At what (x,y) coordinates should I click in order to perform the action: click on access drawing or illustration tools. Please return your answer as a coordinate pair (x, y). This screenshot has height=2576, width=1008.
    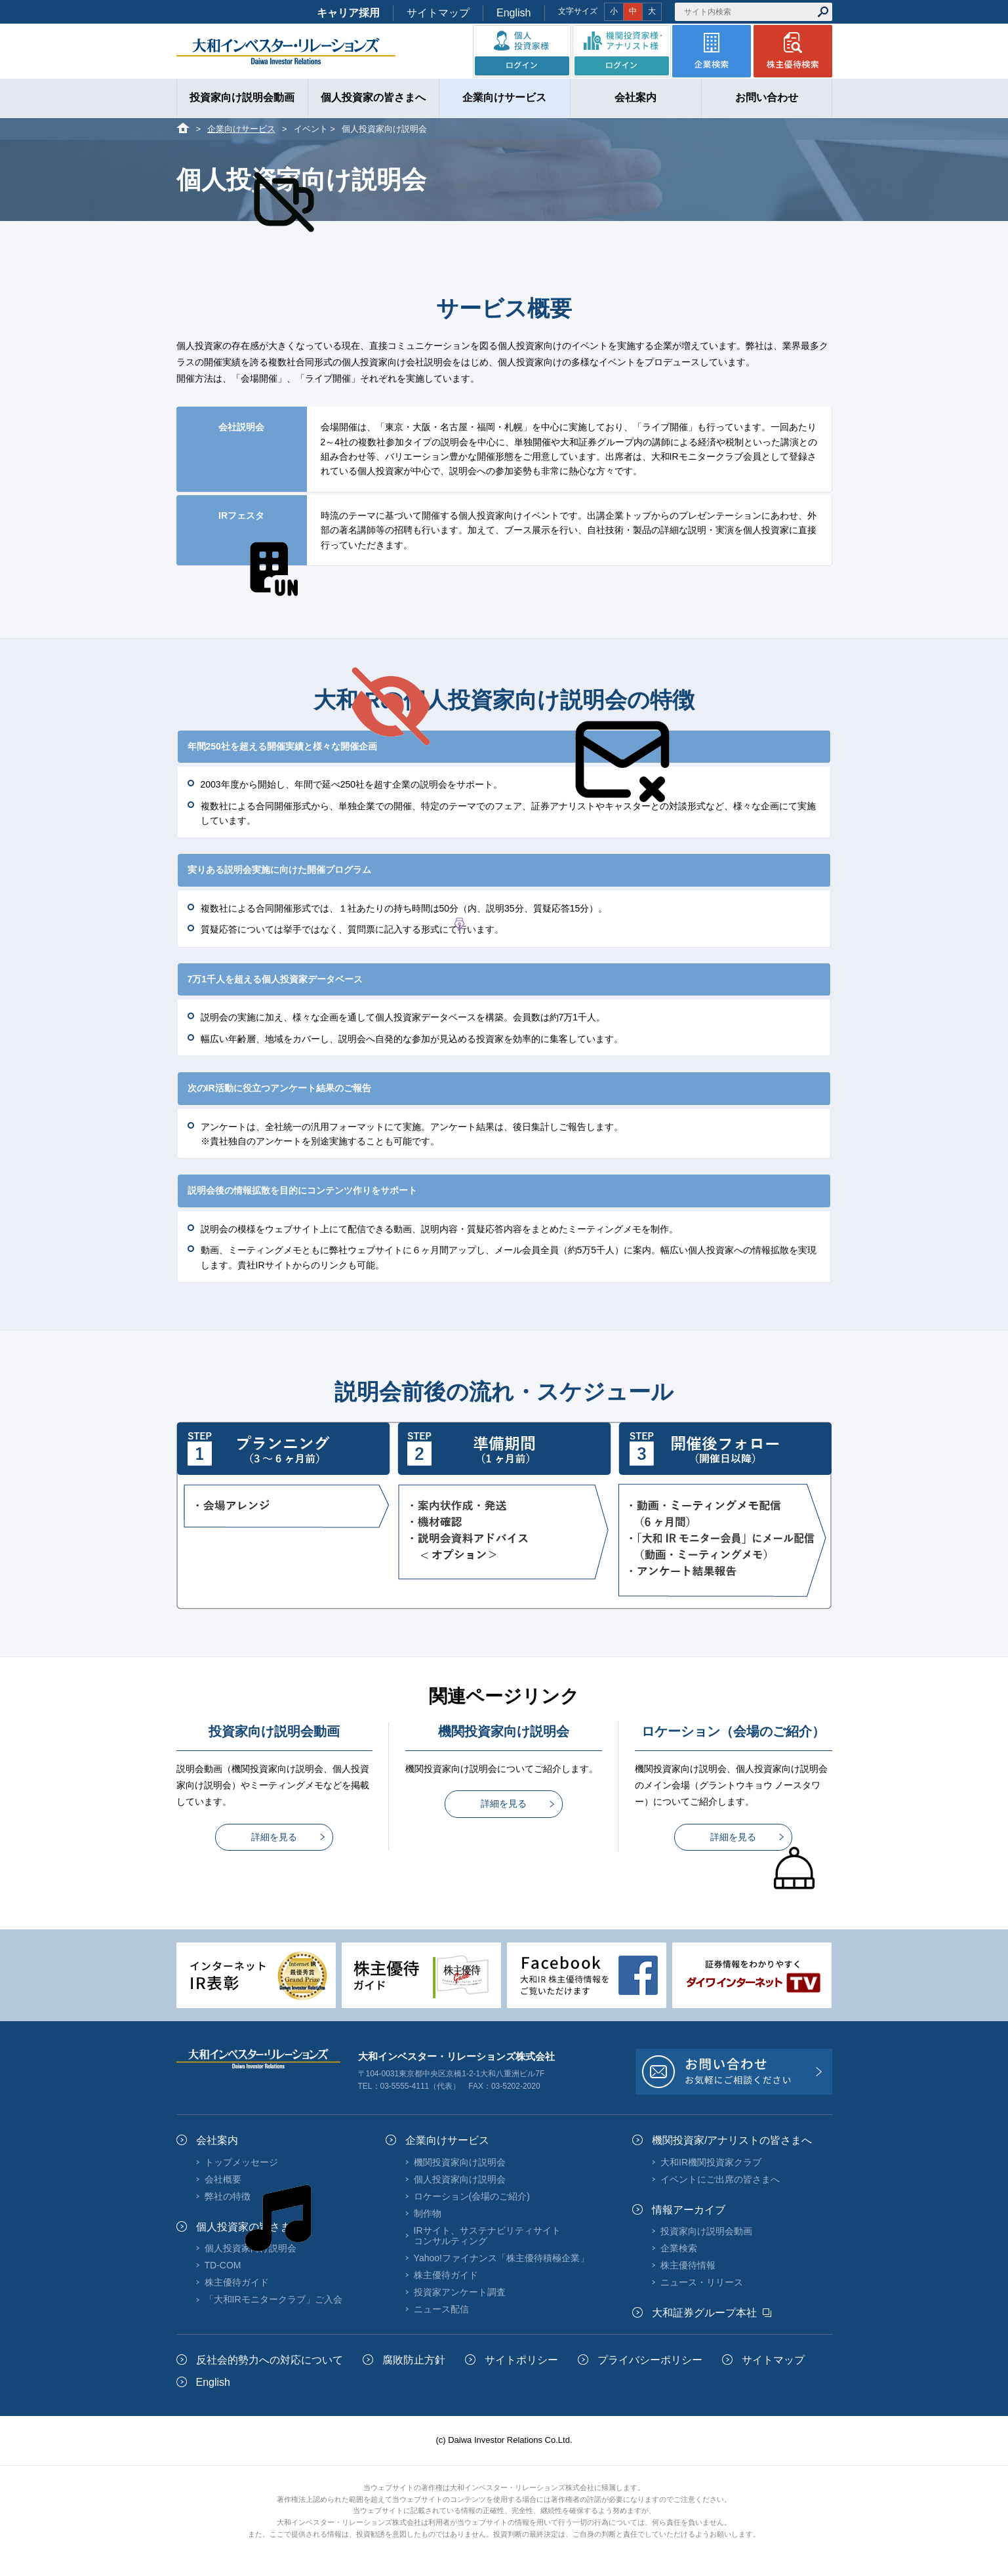
    Looking at the image, I should click on (459, 923).